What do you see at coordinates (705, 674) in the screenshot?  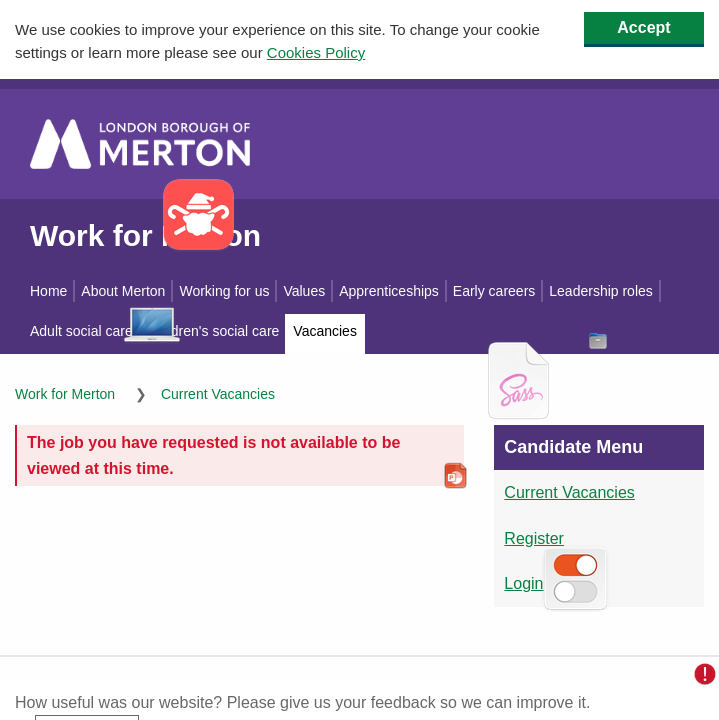 I see `indicates a critical error or danger state` at bounding box center [705, 674].